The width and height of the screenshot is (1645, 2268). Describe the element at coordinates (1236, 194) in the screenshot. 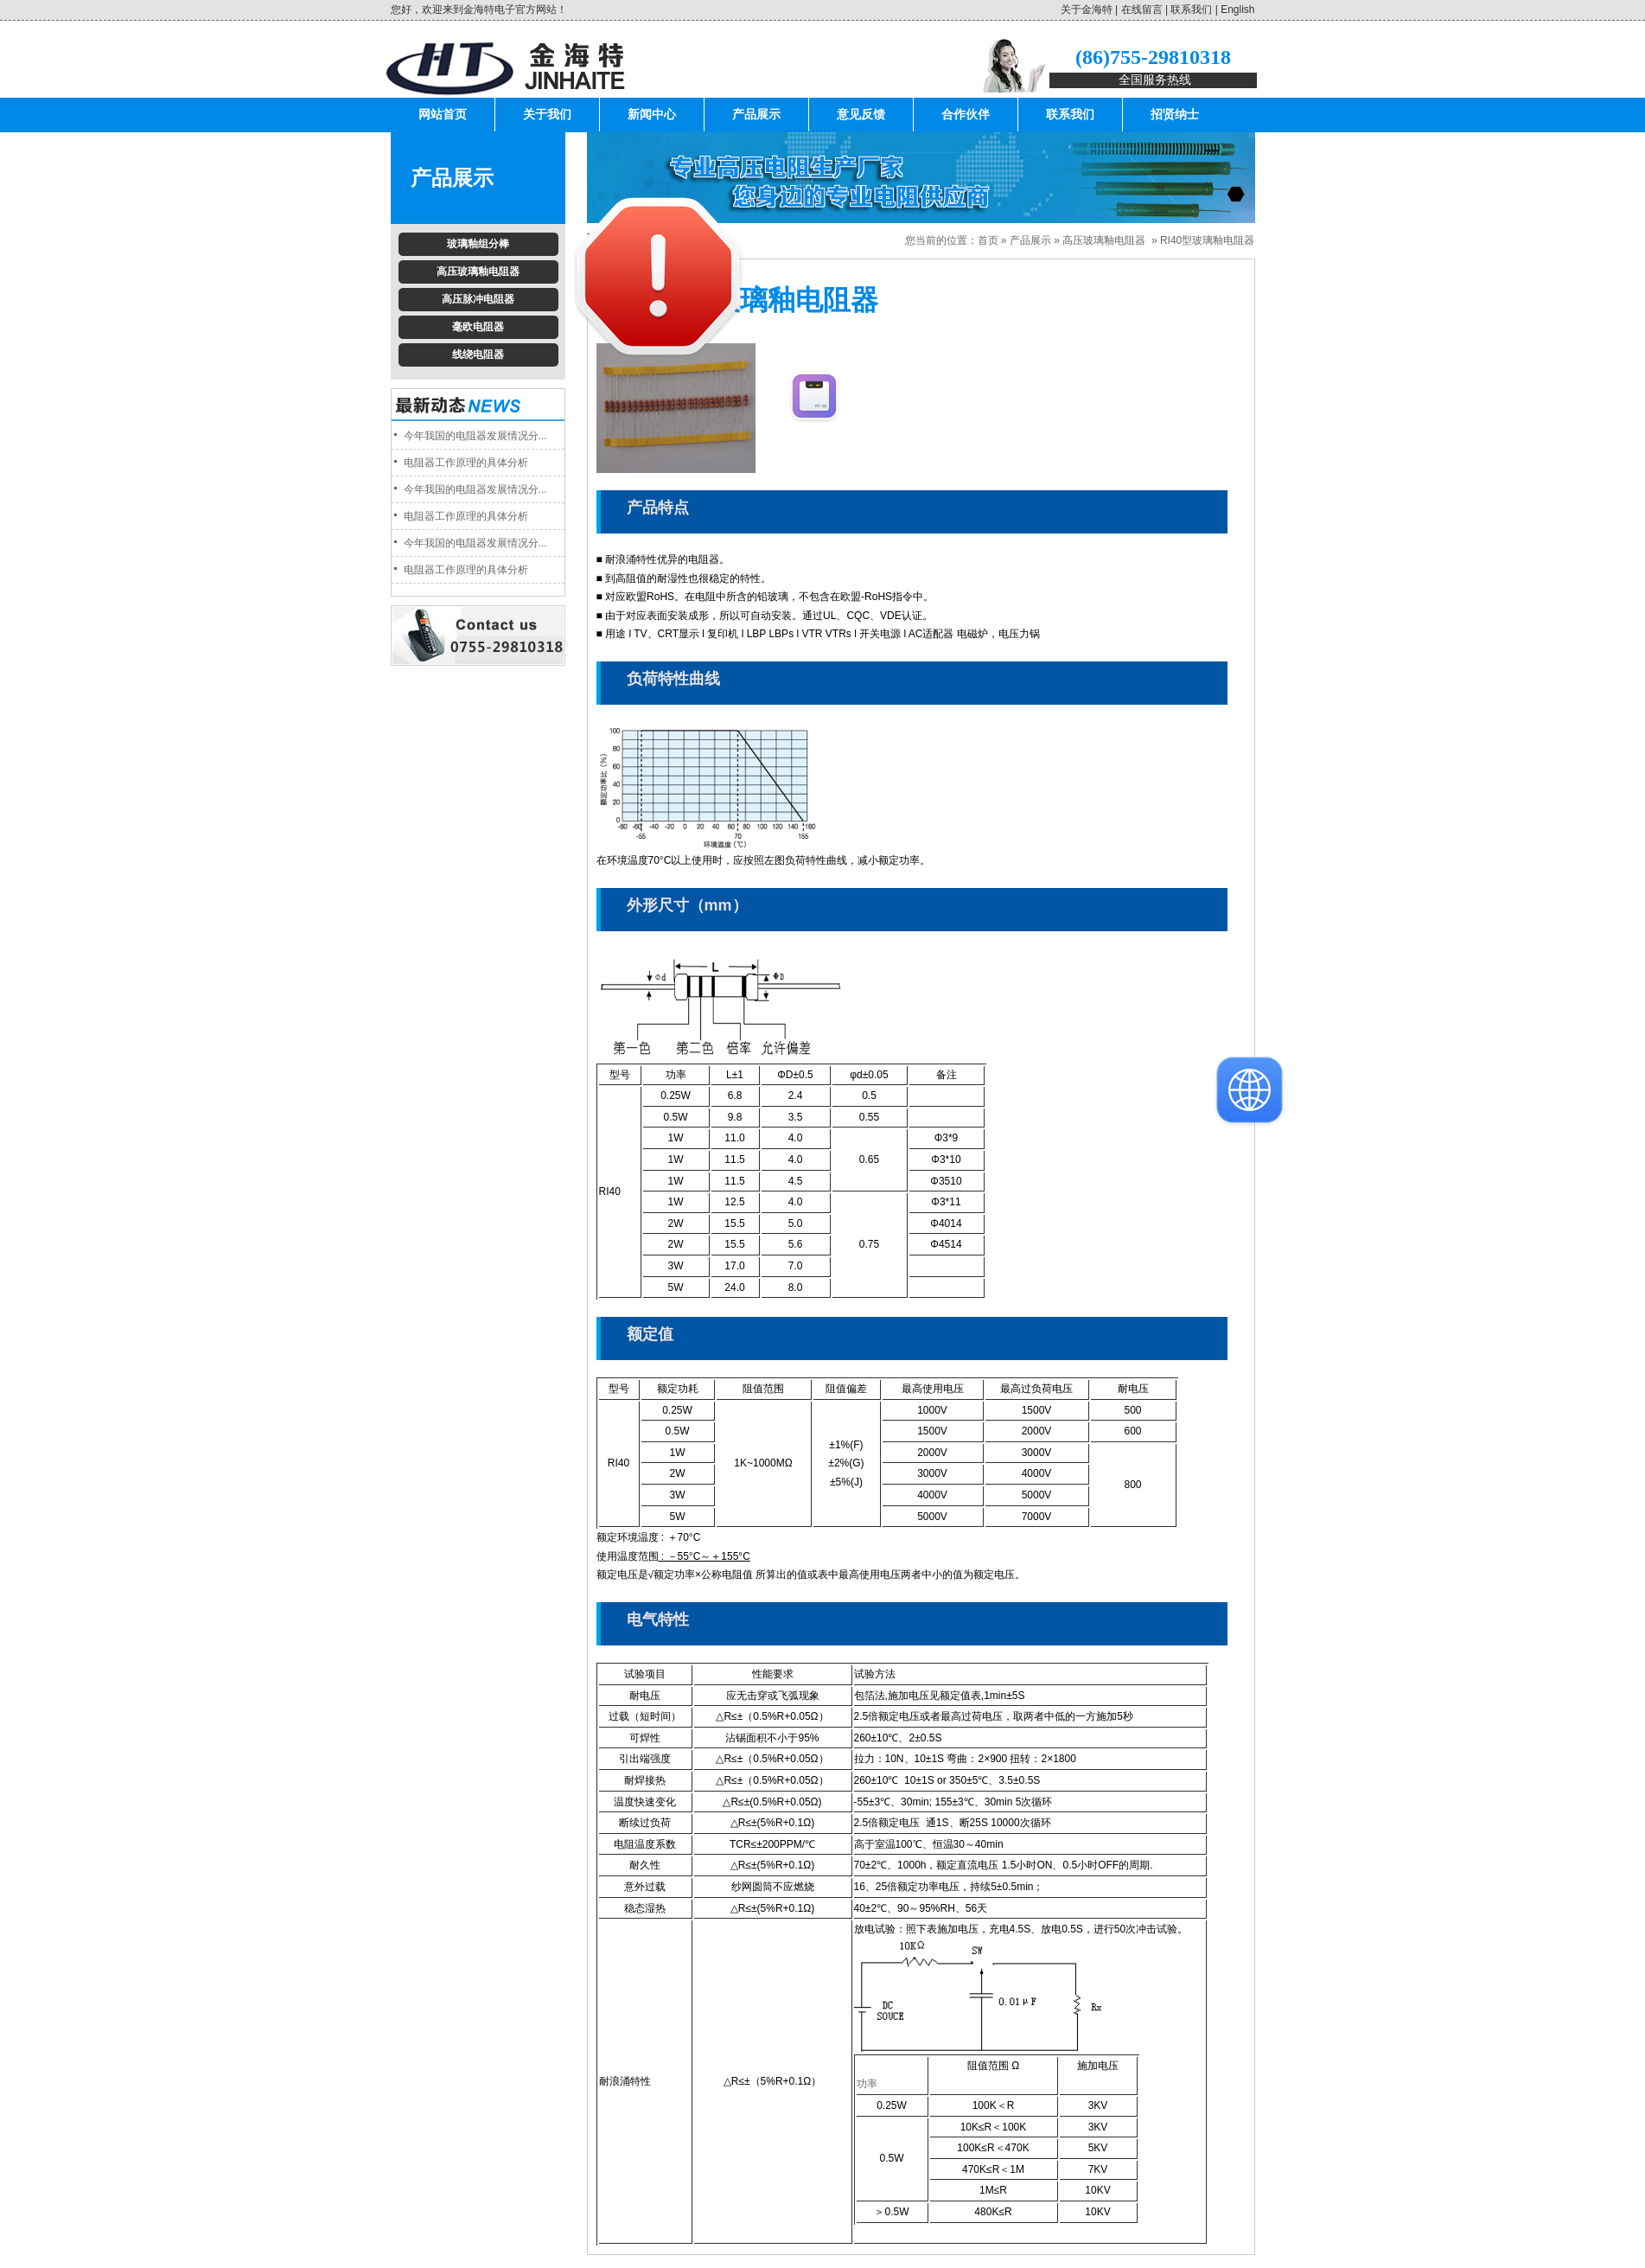

I see `set a data breakpoint in the debugger` at that location.